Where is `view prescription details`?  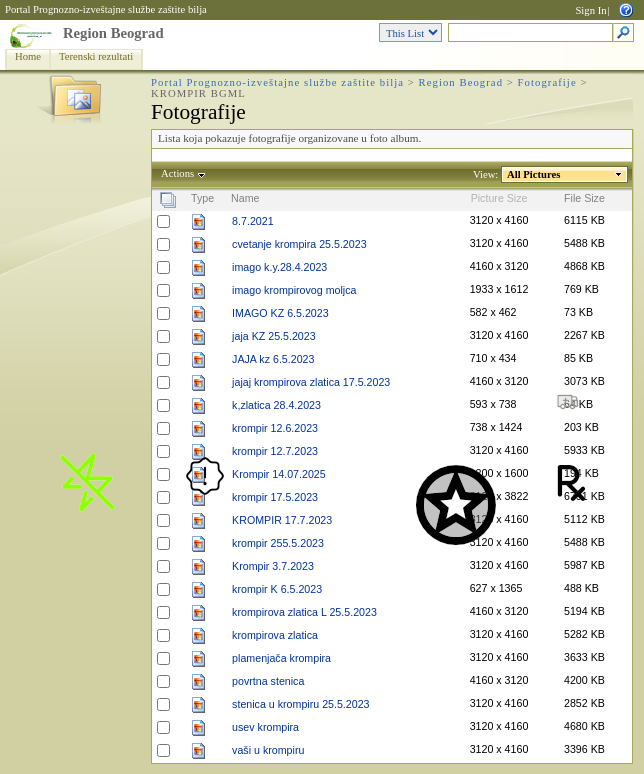 view prescription details is located at coordinates (570, 483).